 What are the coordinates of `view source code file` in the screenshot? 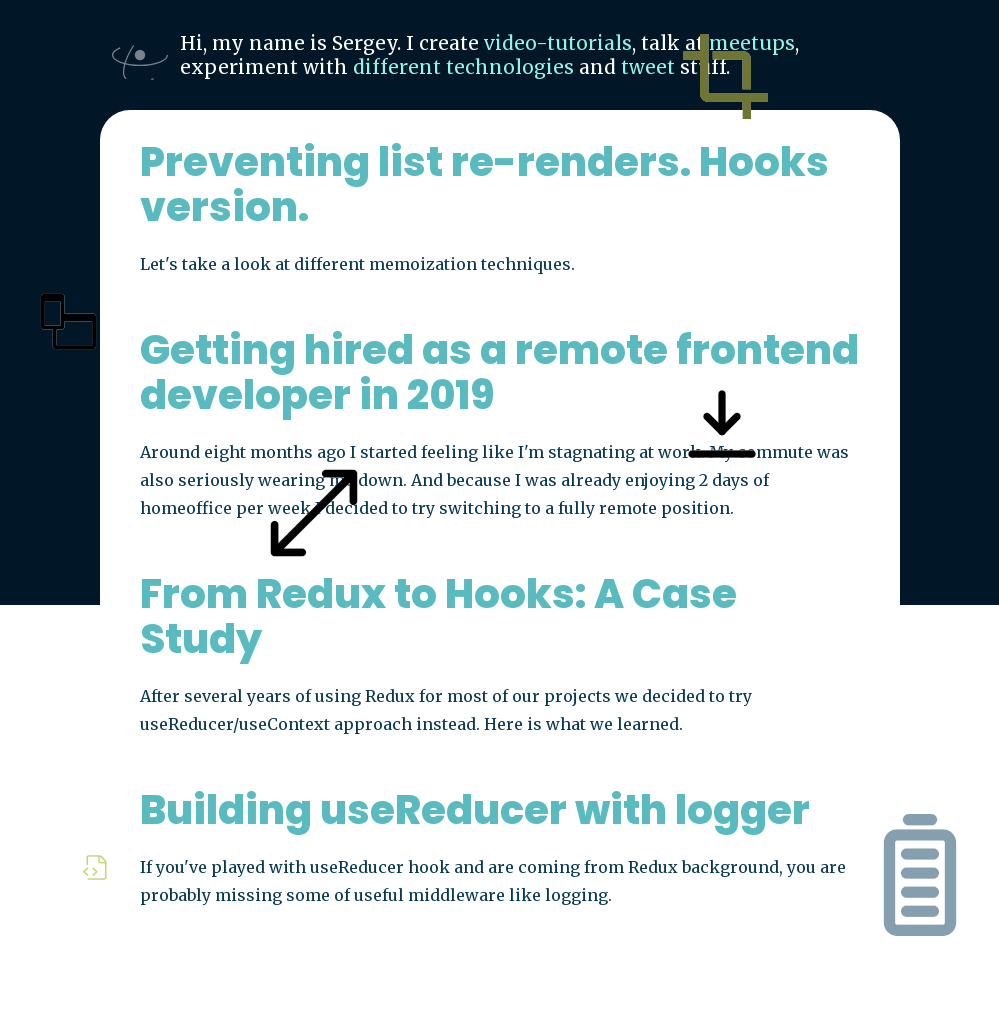 It's located at (96, 867).